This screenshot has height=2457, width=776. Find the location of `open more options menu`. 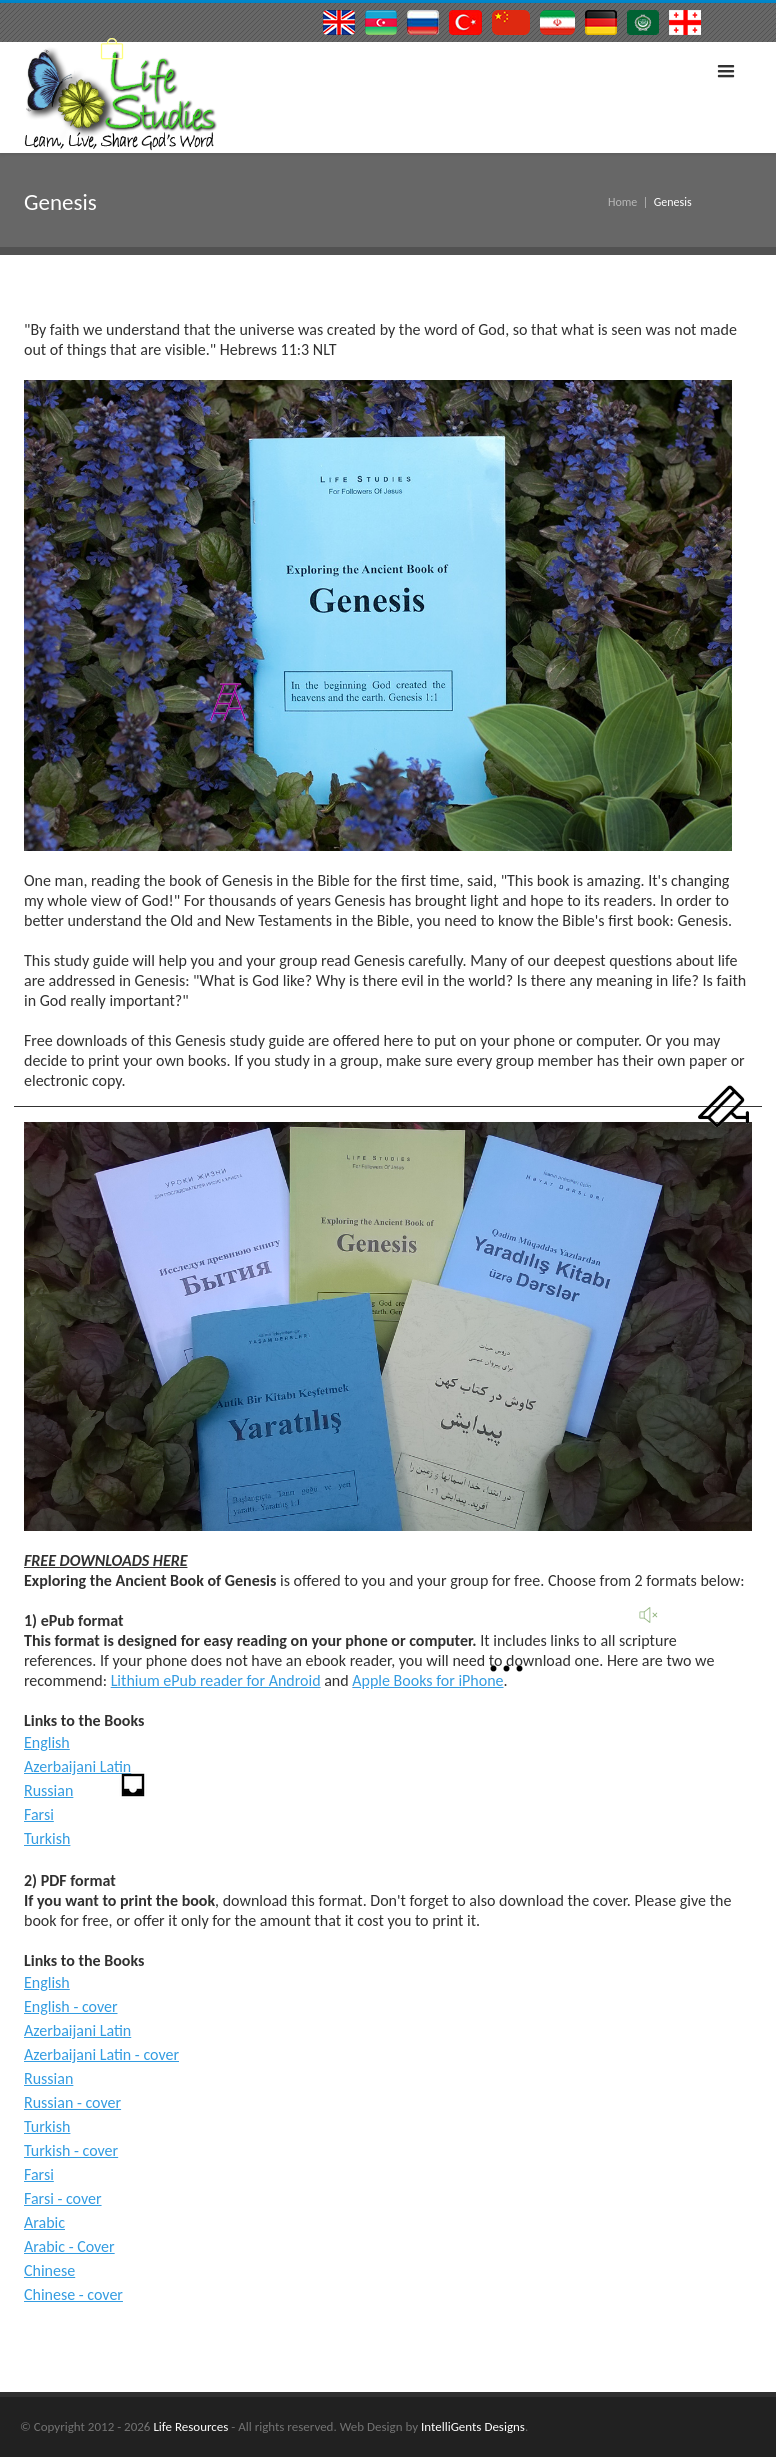

open more options menu is located at coordinates (506, 1668).